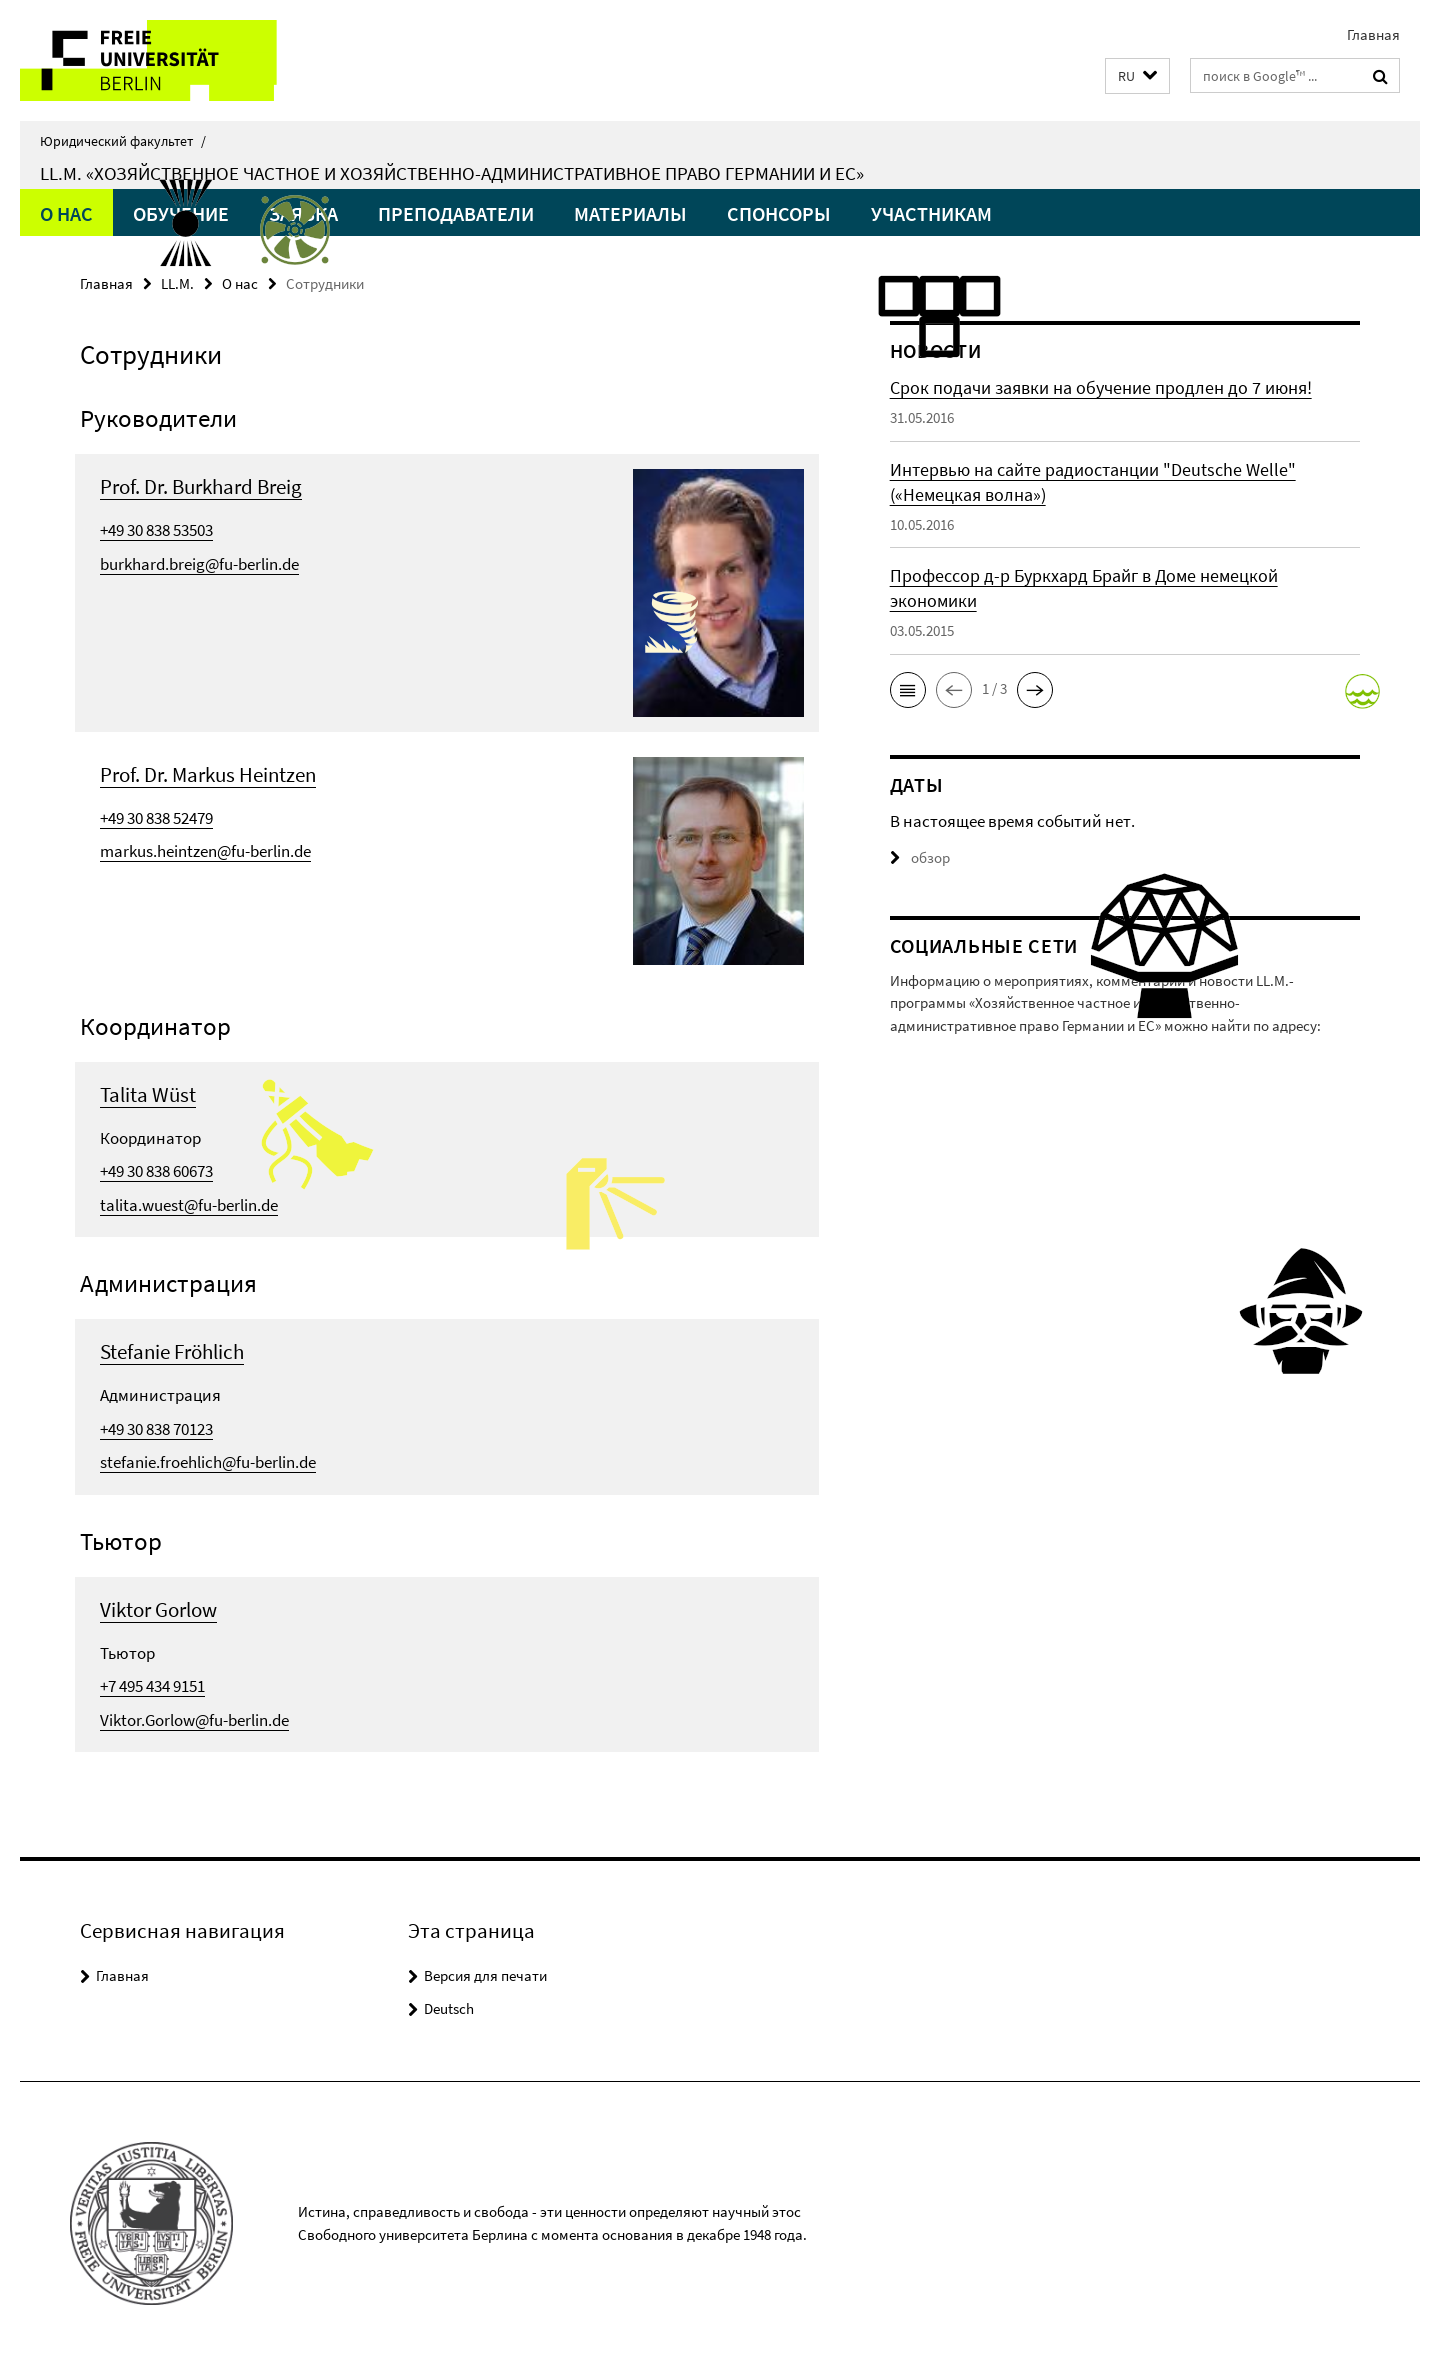 The image size is (1440, 2365). What do you see at coordinates (184, 223) in the screenshot?
I see `indicates a burst of energy or power-up activation` at bounding box center [184, 223].